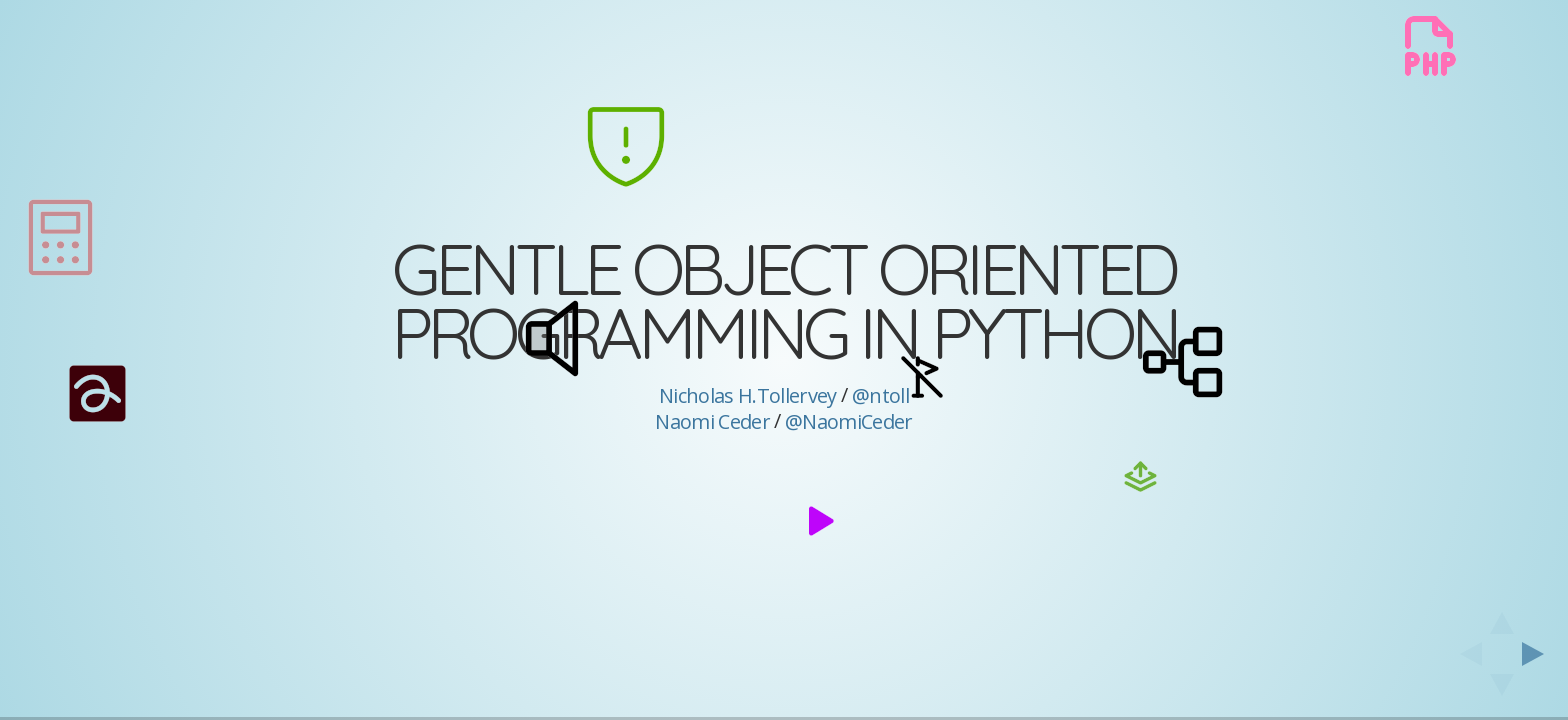 The image size is (1568, 720). Describe the element at coordinates (1429, 46) in the screenshot. I see `indicates a PHP file type` at that location.